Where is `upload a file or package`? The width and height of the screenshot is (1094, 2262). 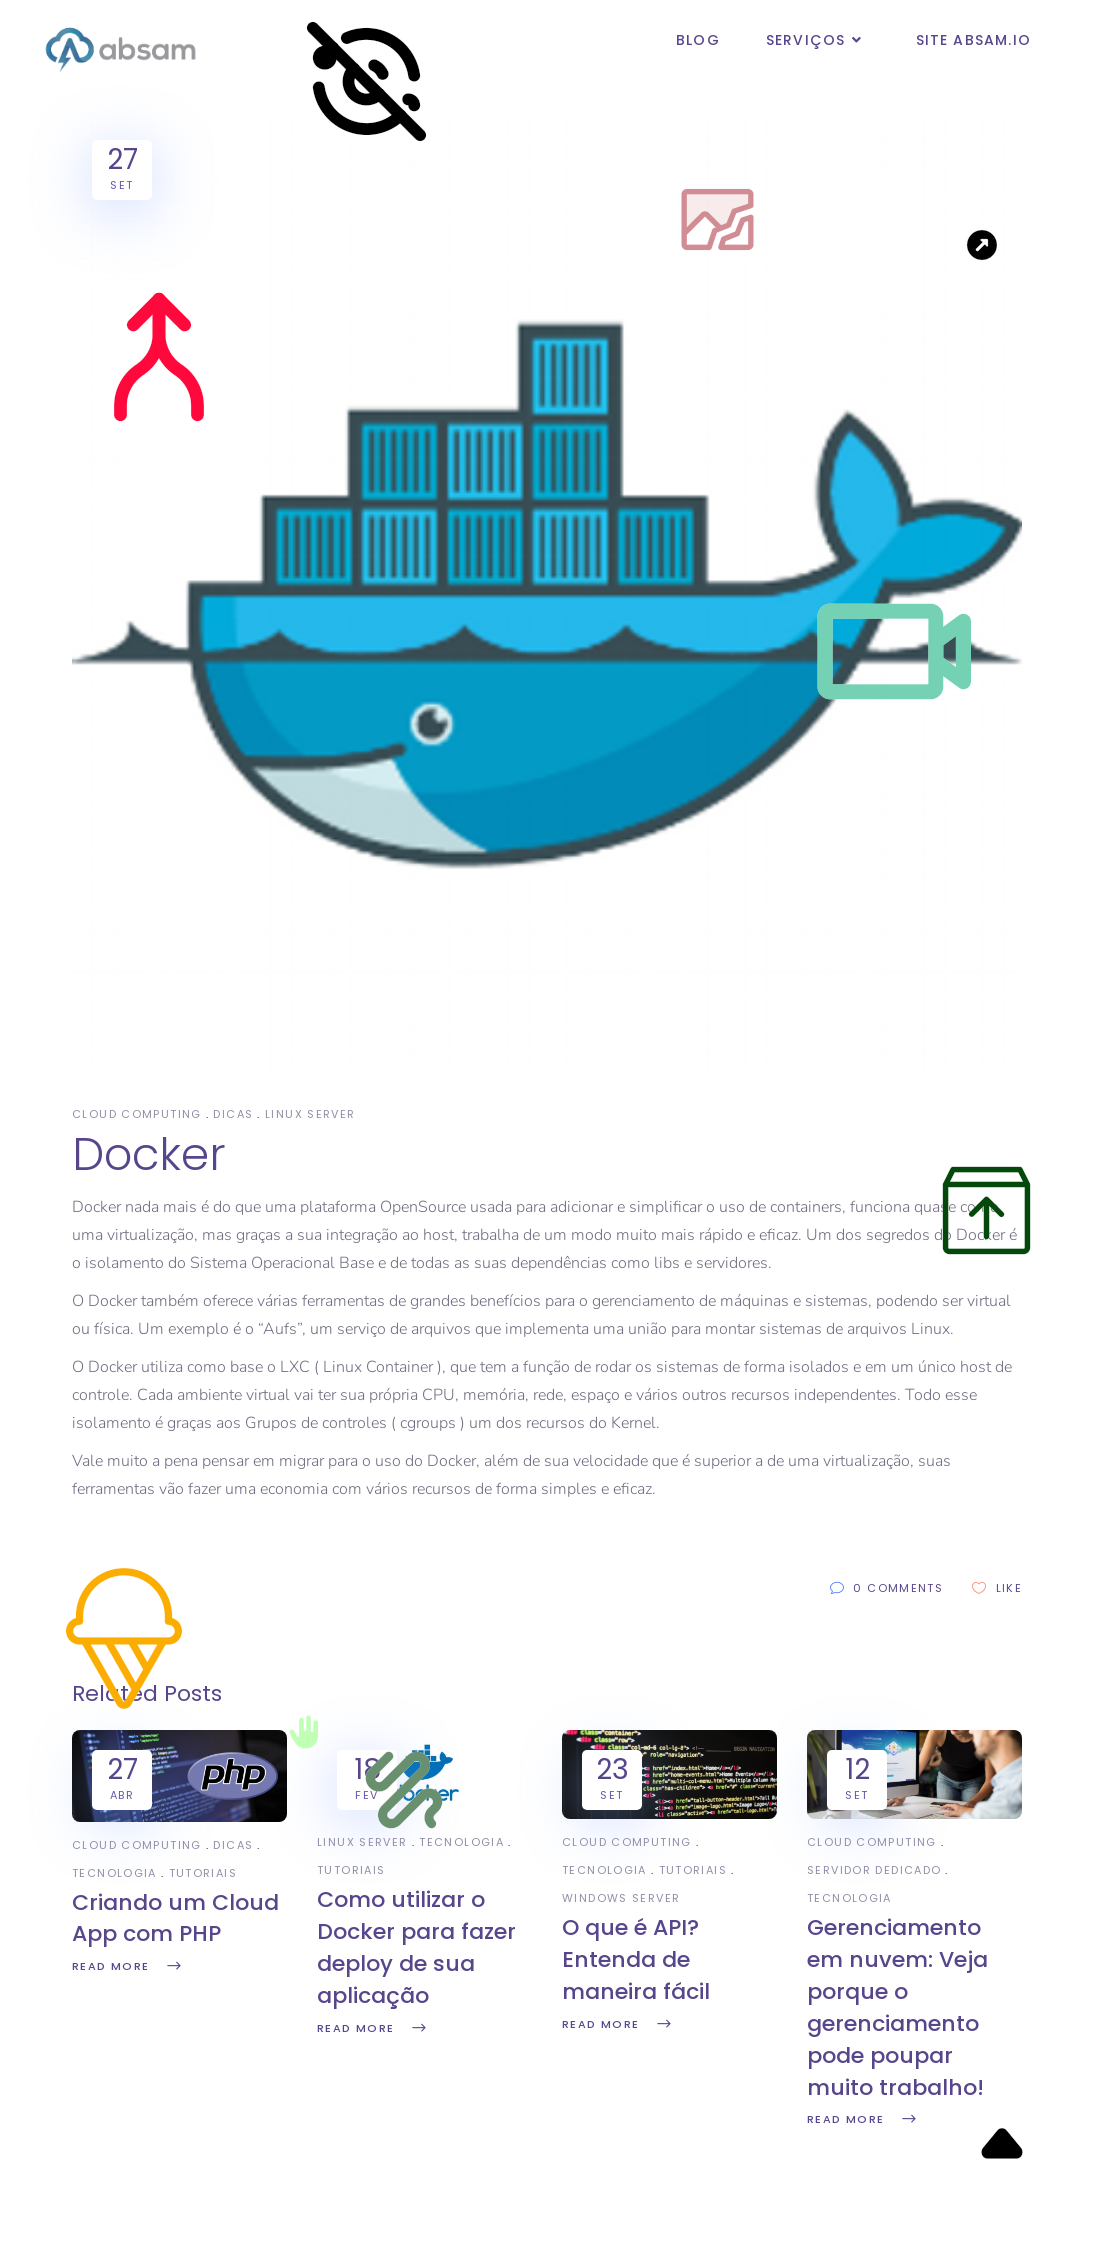 upload a file or package is located at coordinates (986, 1210).